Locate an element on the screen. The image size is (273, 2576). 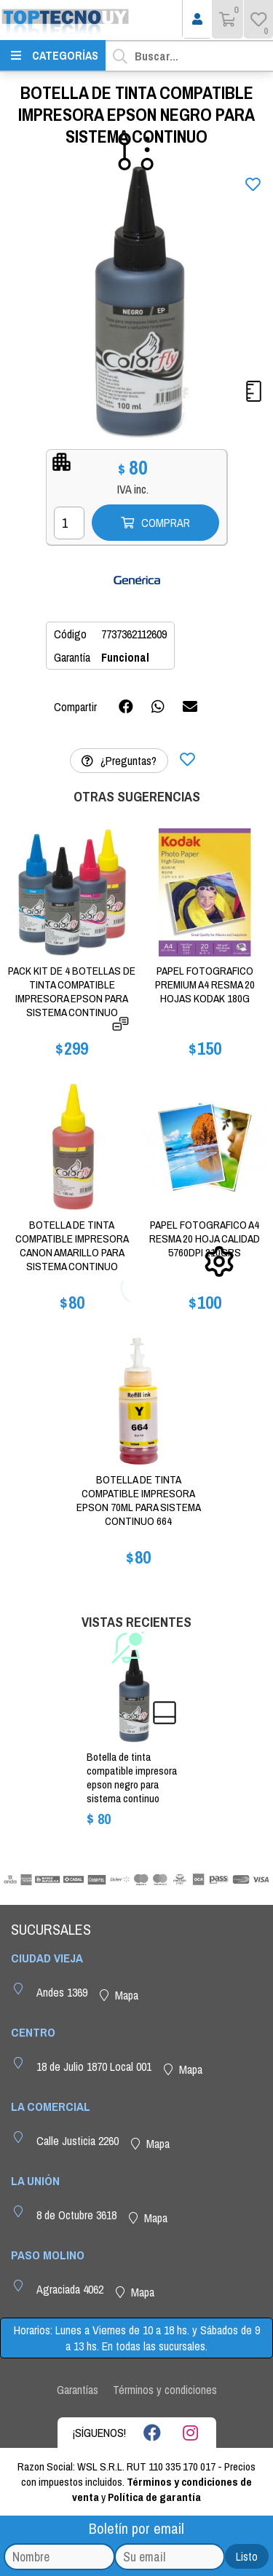
view or edit measurement units is located at coordinates (253, 391).